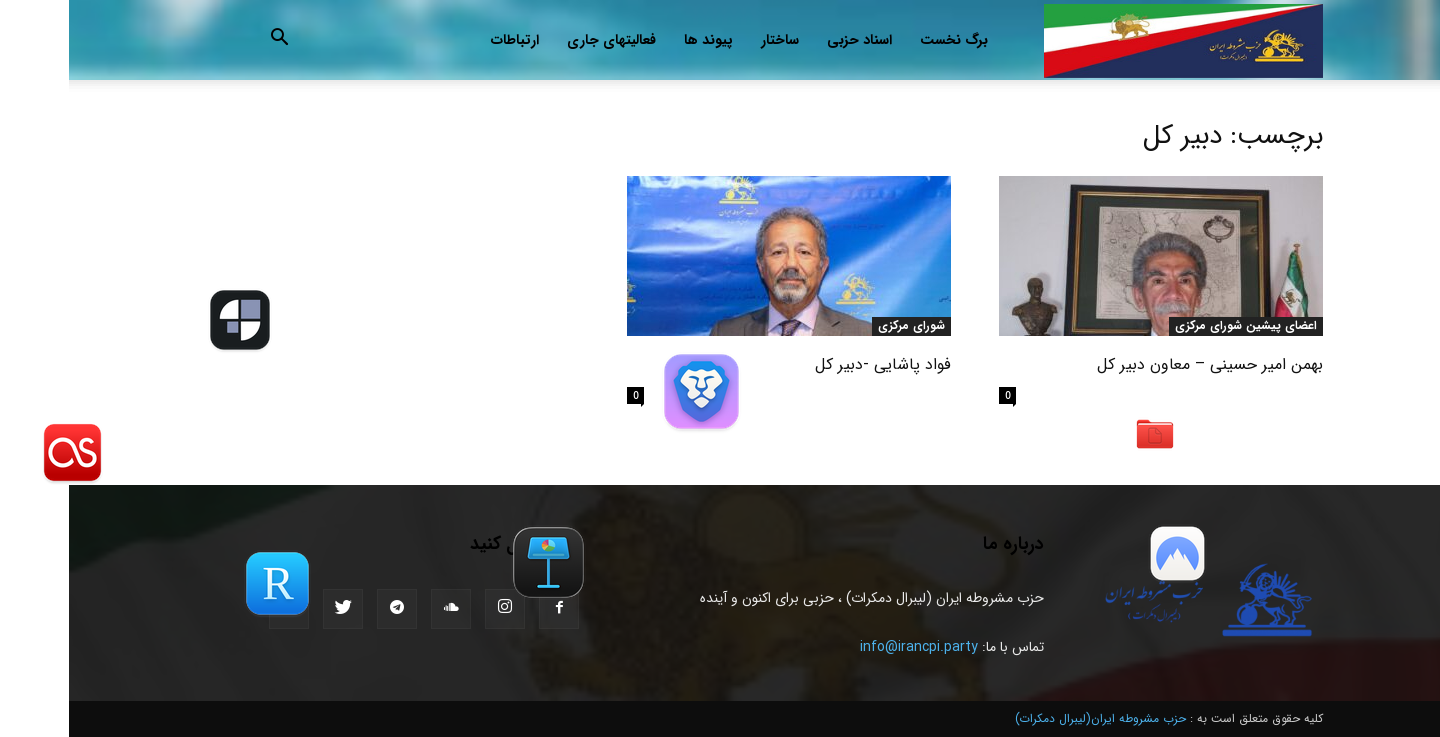 This screenshot has width=1440, height=737. Describe the element at coordinates (1155, 434) in the screenshot. I see `open your documents folder` at that location.